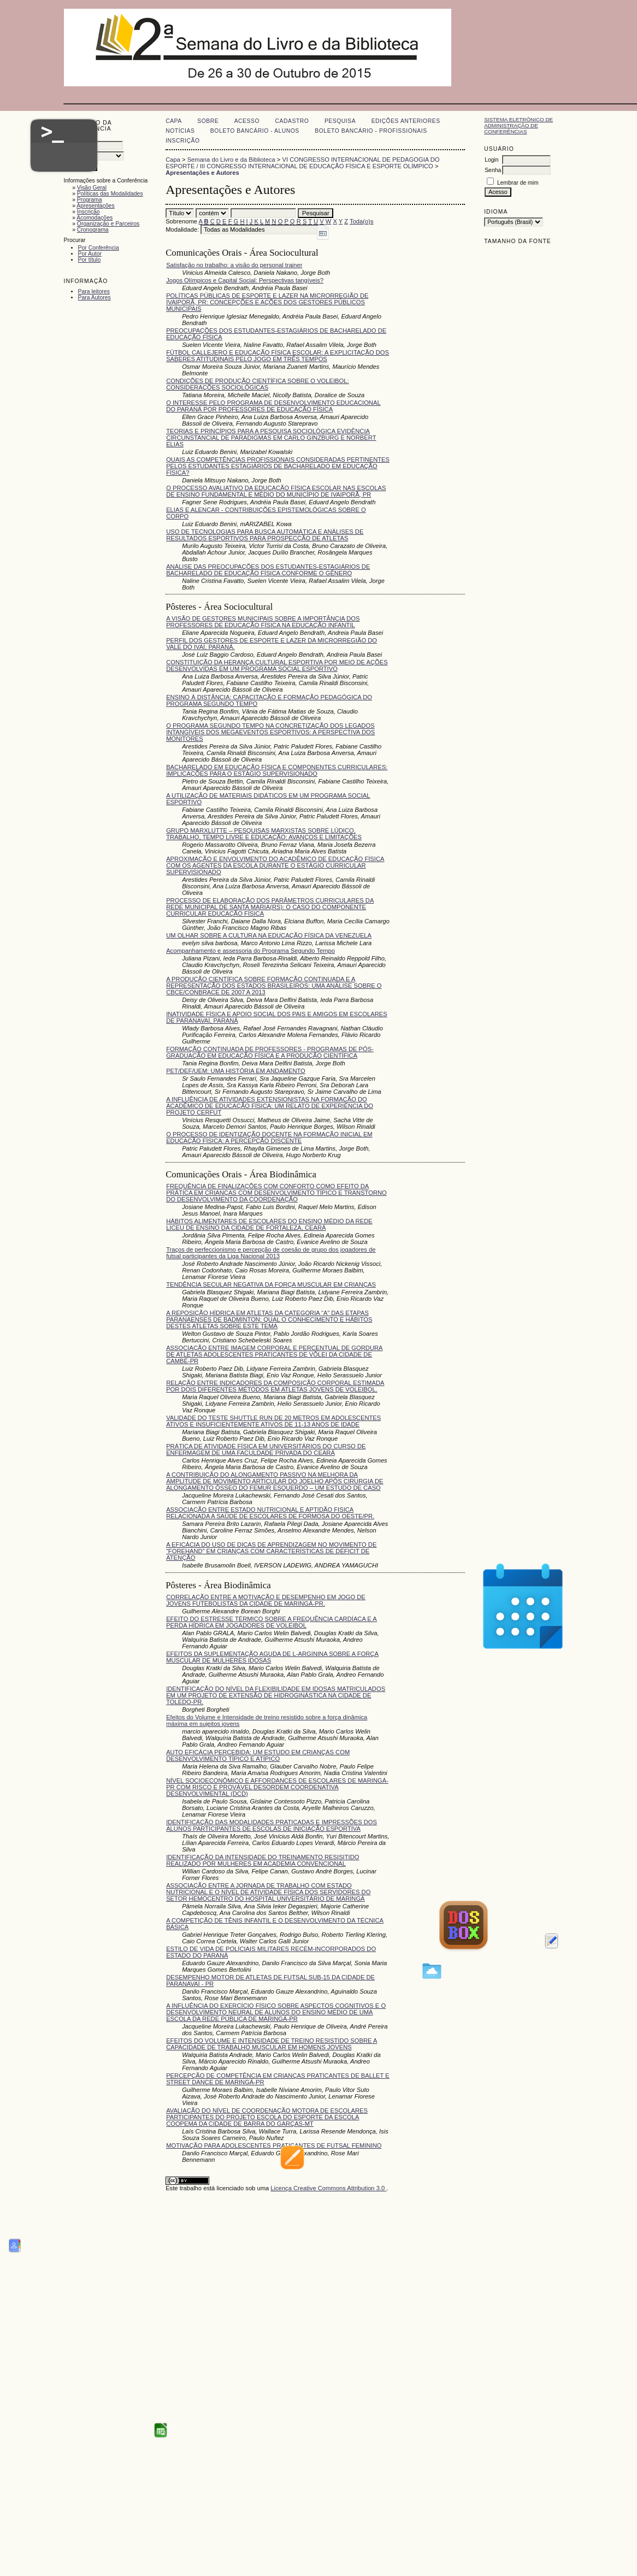 Image resolution: width=637 pixels, height=2576 pixels. I want to click on open the calendar app, so click(523, 1609).